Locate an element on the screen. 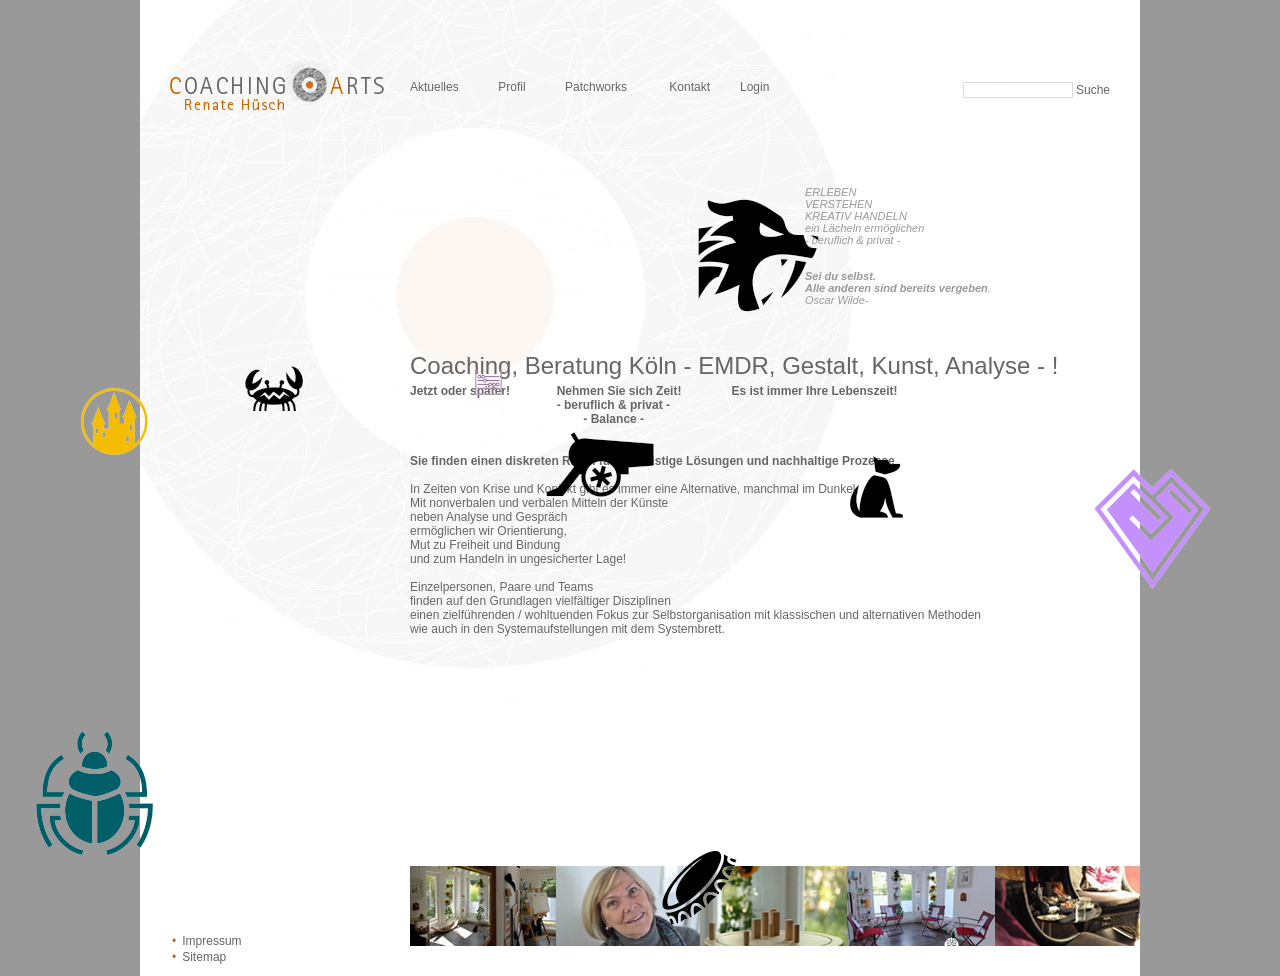 The image size is (1280, 976). indicates a rare or valuable in-game resource is located at coordinates (1152, 529).